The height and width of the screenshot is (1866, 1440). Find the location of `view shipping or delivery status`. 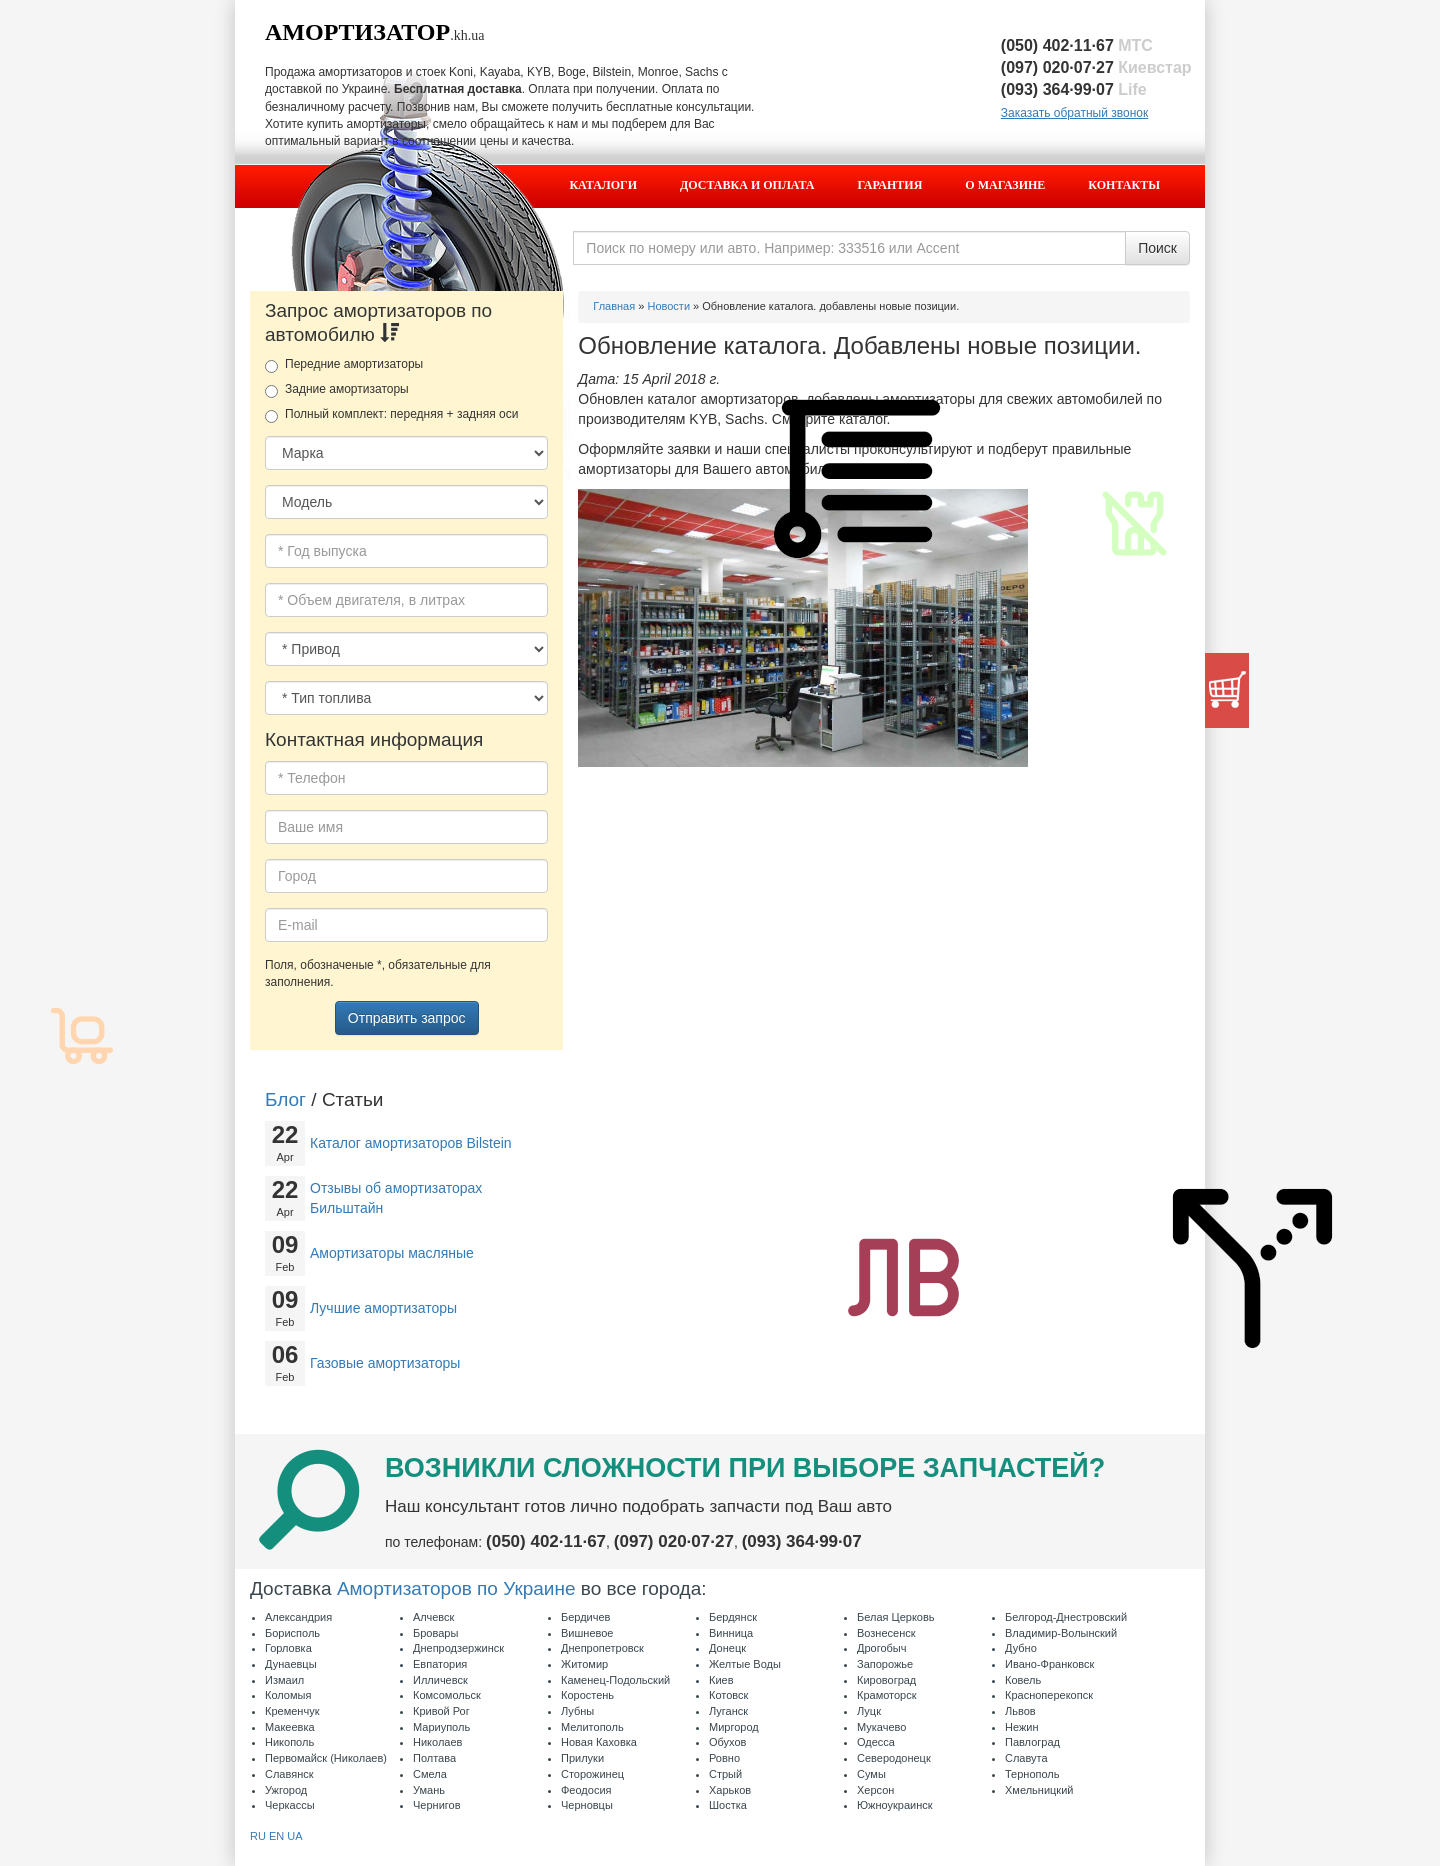

view shipping or delivery status is located at coordinates (82, 1036).